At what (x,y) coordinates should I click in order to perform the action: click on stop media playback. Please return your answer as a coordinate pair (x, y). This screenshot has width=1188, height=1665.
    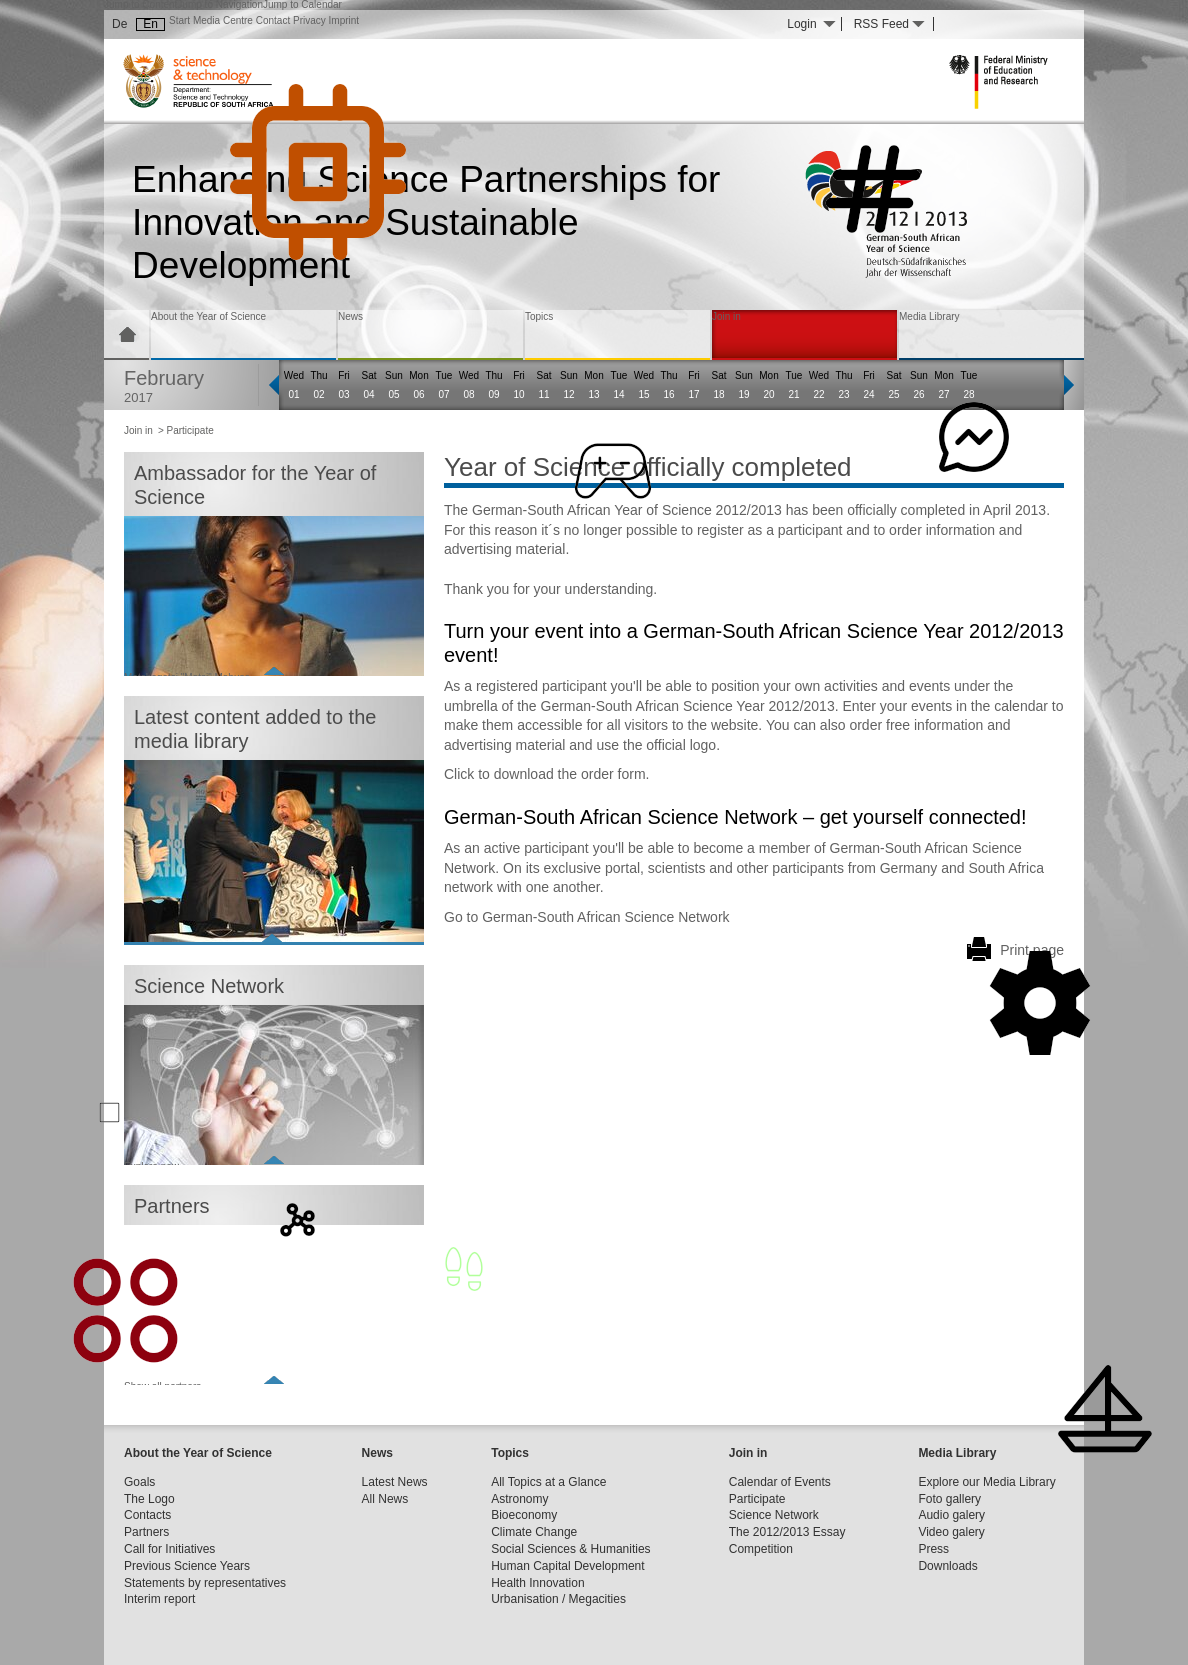
    Looking at the image, I should click on (109, 1112).